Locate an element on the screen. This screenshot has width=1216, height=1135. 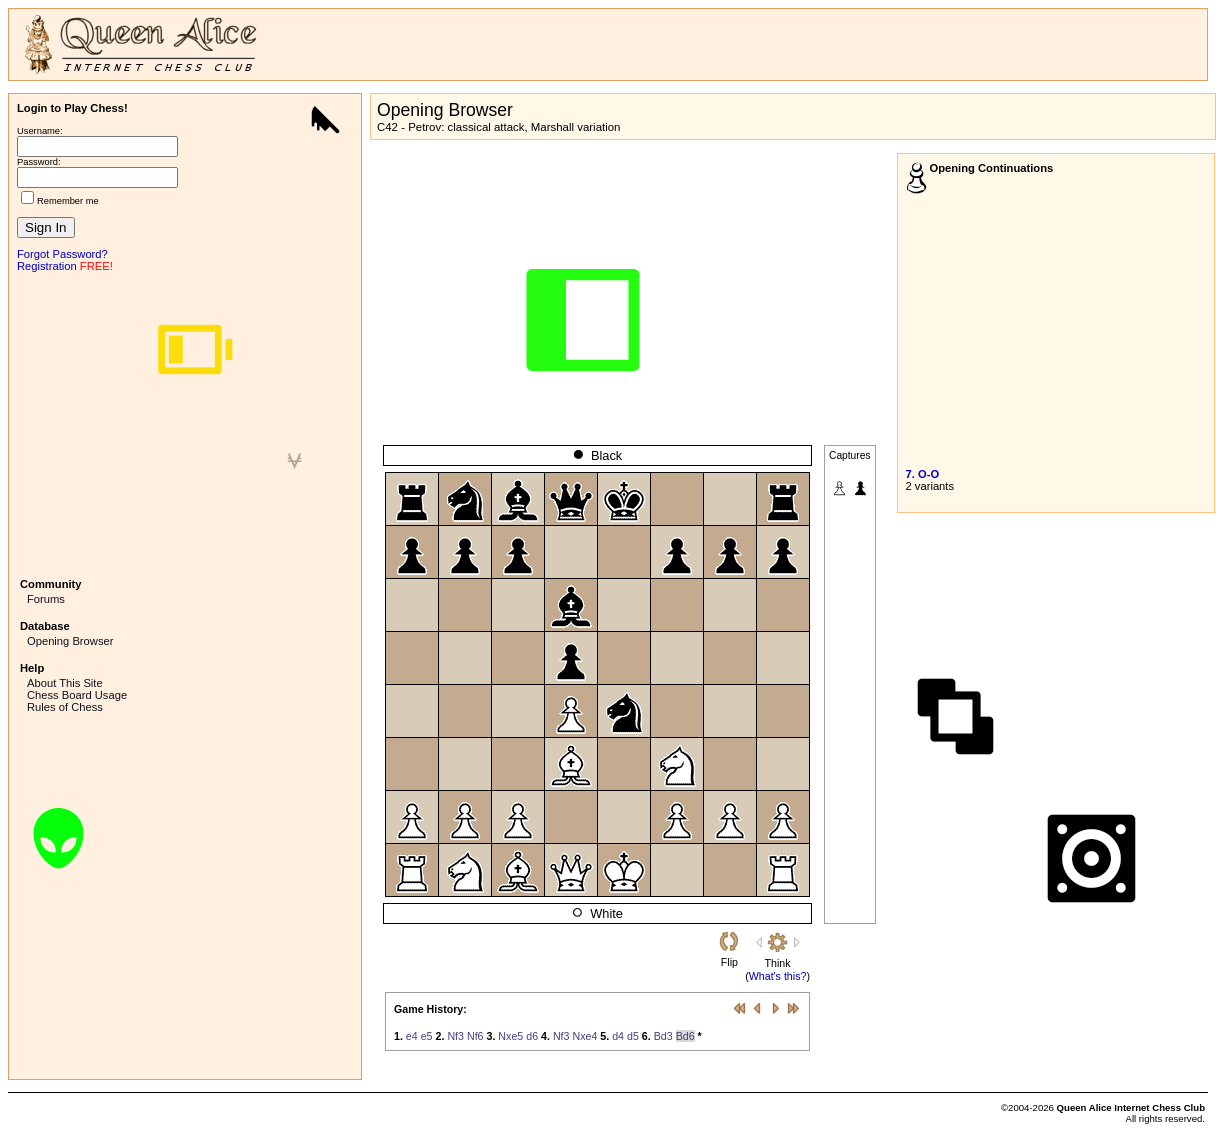
extraterrestrial or sci-fi themed content is located at coordinates (58, 837).